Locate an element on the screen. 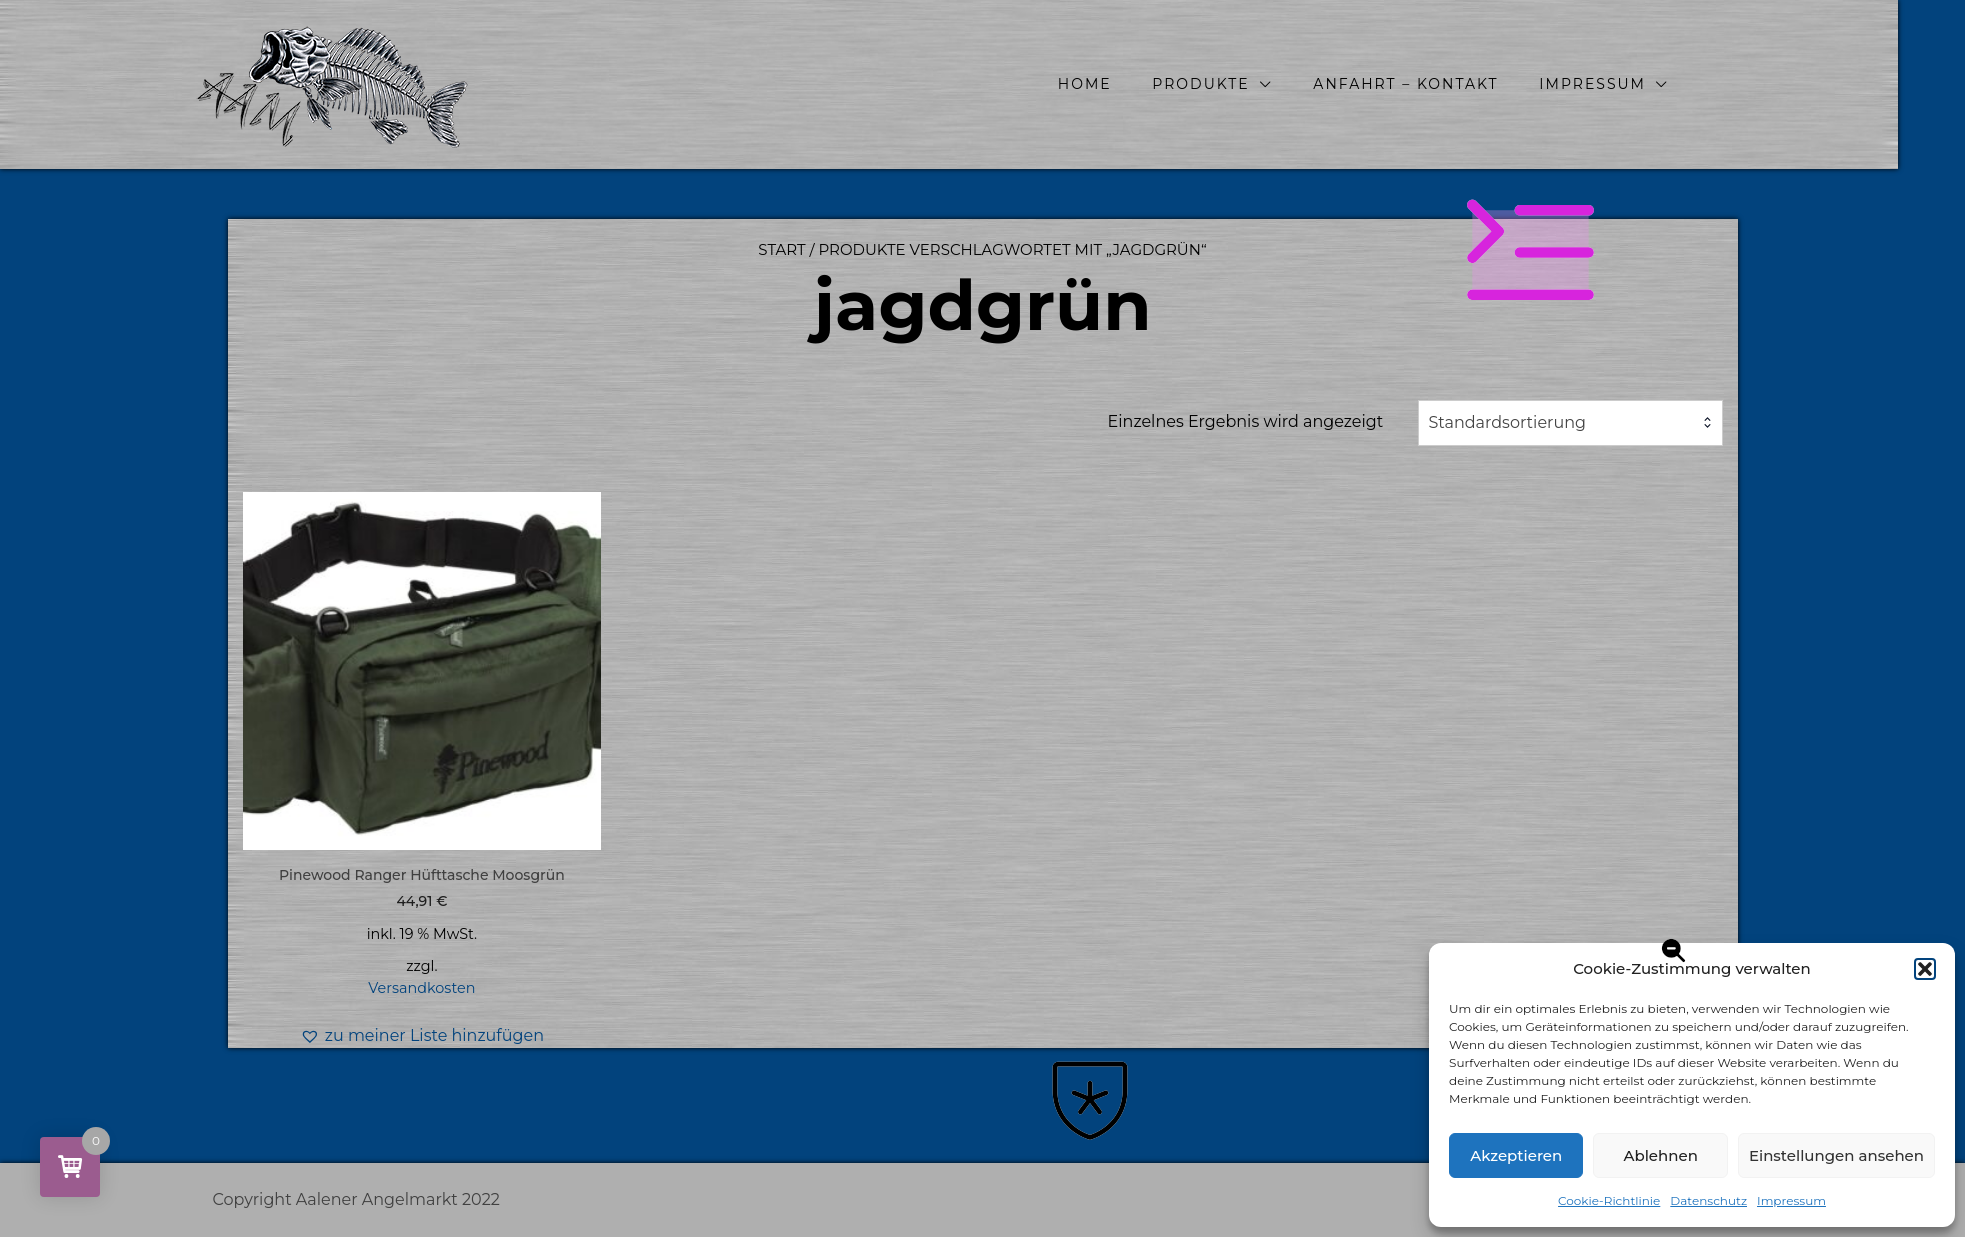  zoom out is located at coordinates (1673, 950).